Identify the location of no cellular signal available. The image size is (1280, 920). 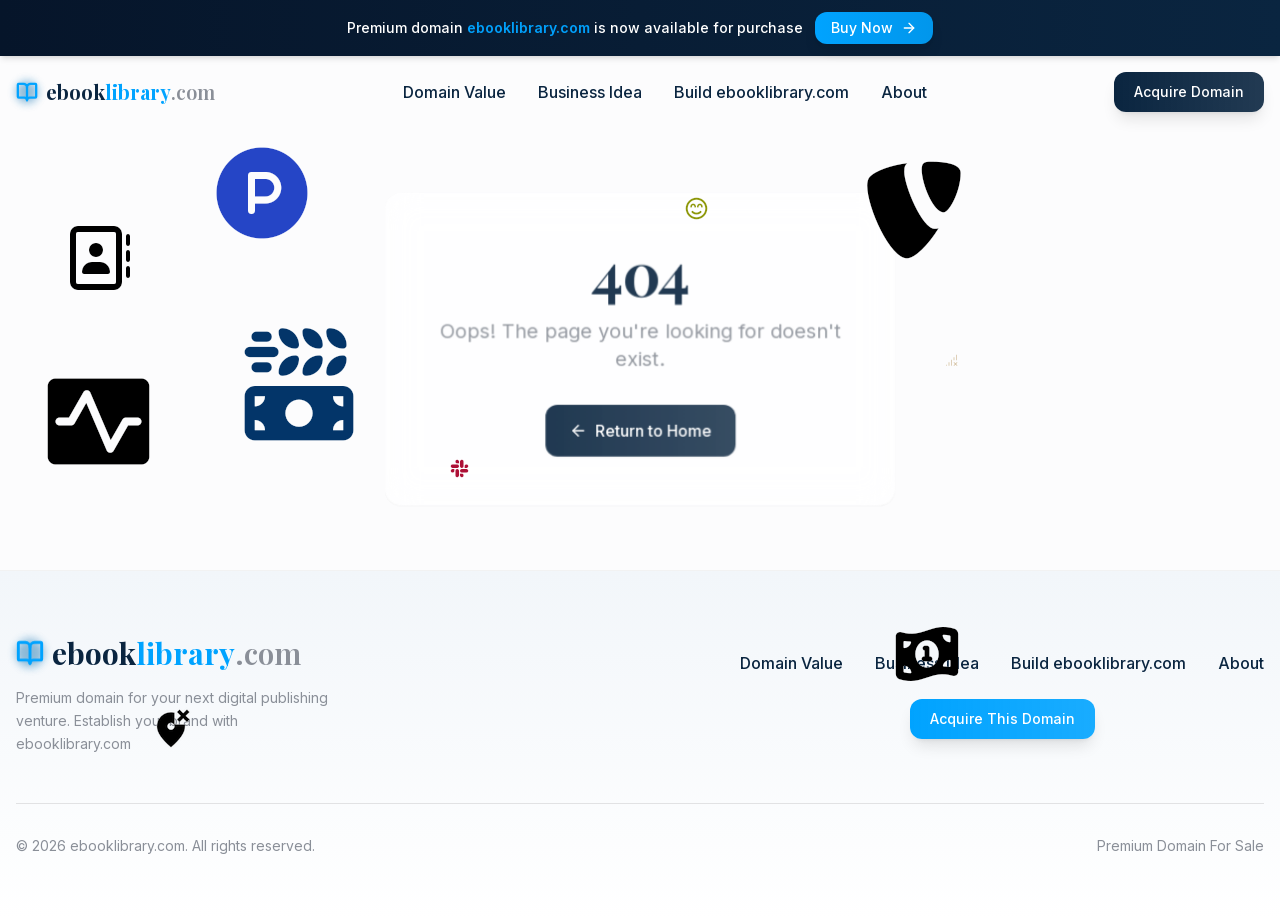
(952, 361).